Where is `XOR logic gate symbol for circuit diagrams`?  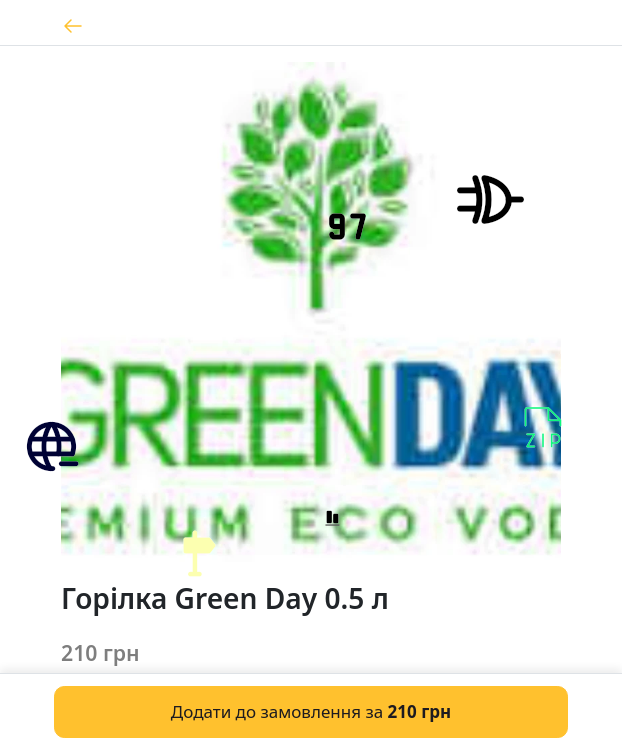 XOR logic gate symbol for circuit diagrams is located at coordinates (490, 199).